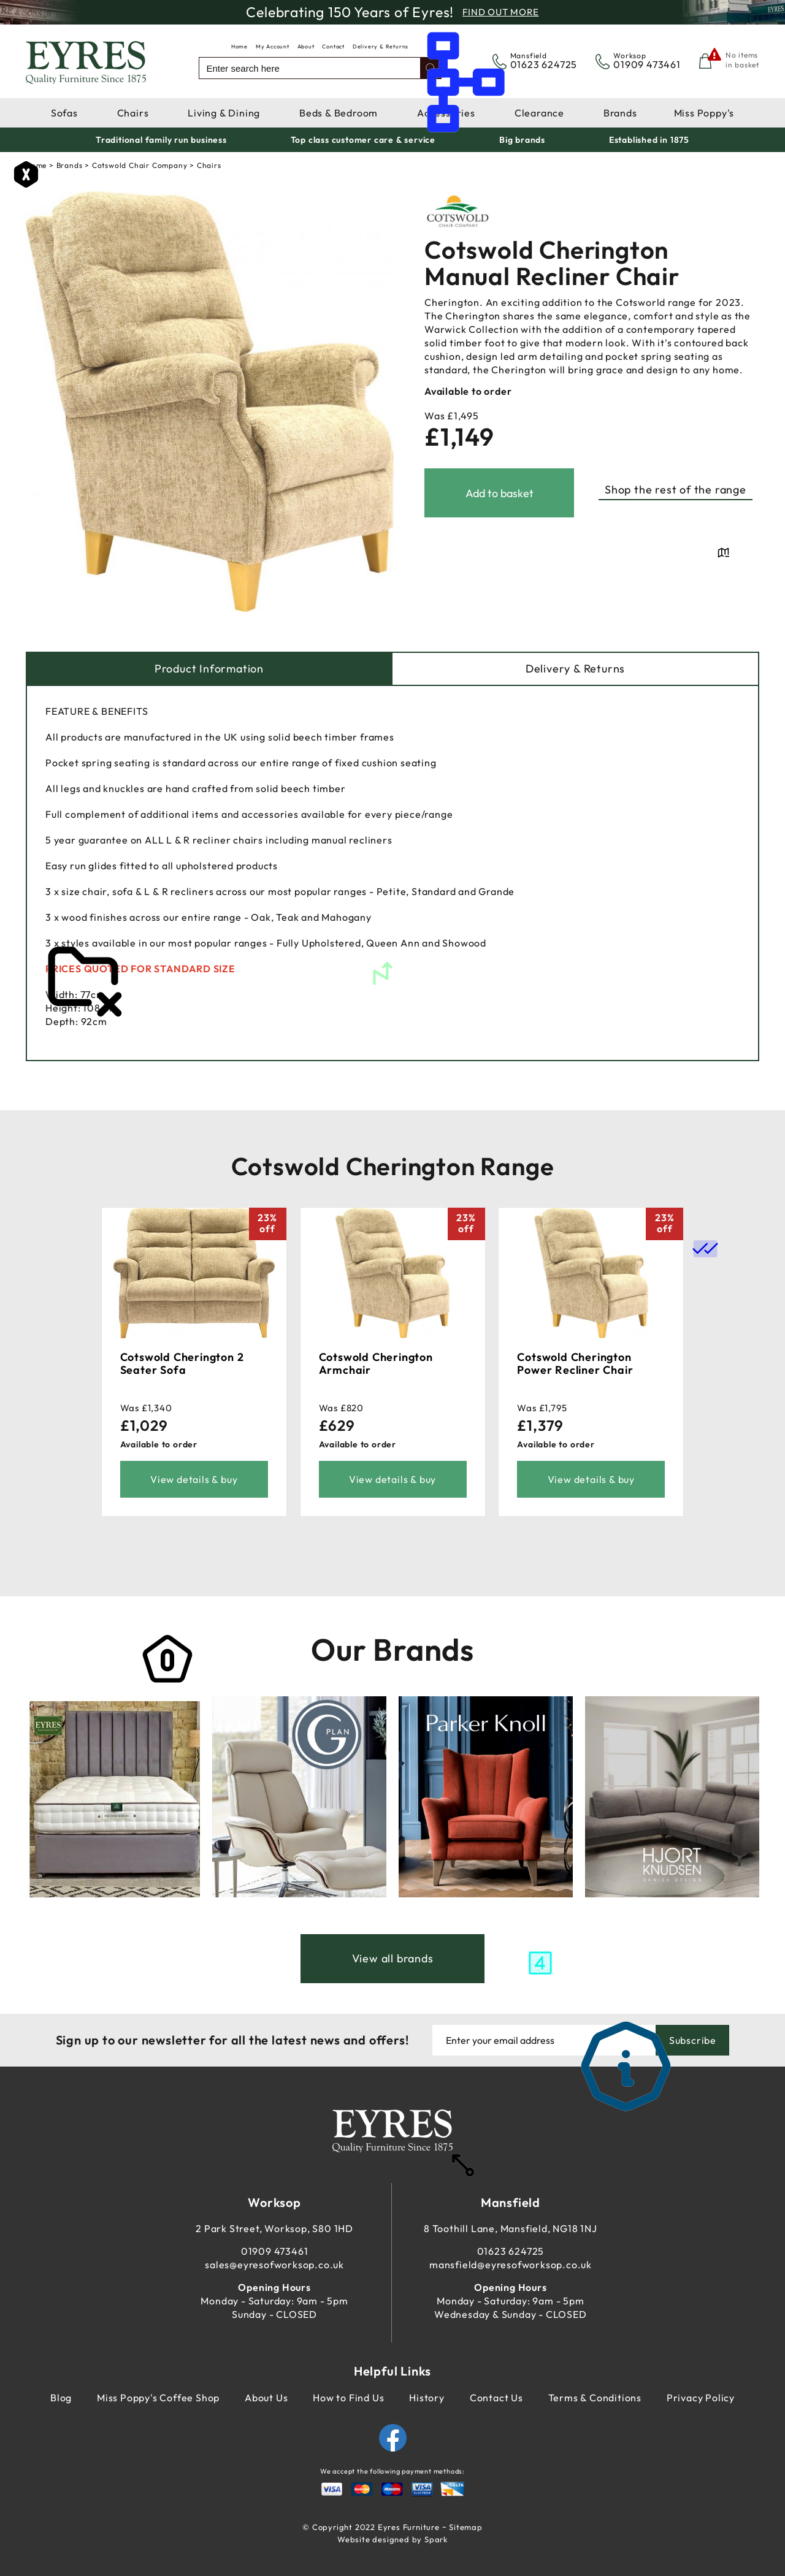 This screenshot has width=785, height=2576. Describe the element at coordinates (167, 1660) in the screenshot. I see `indicates item zero or starting position in a sequence` at that location.